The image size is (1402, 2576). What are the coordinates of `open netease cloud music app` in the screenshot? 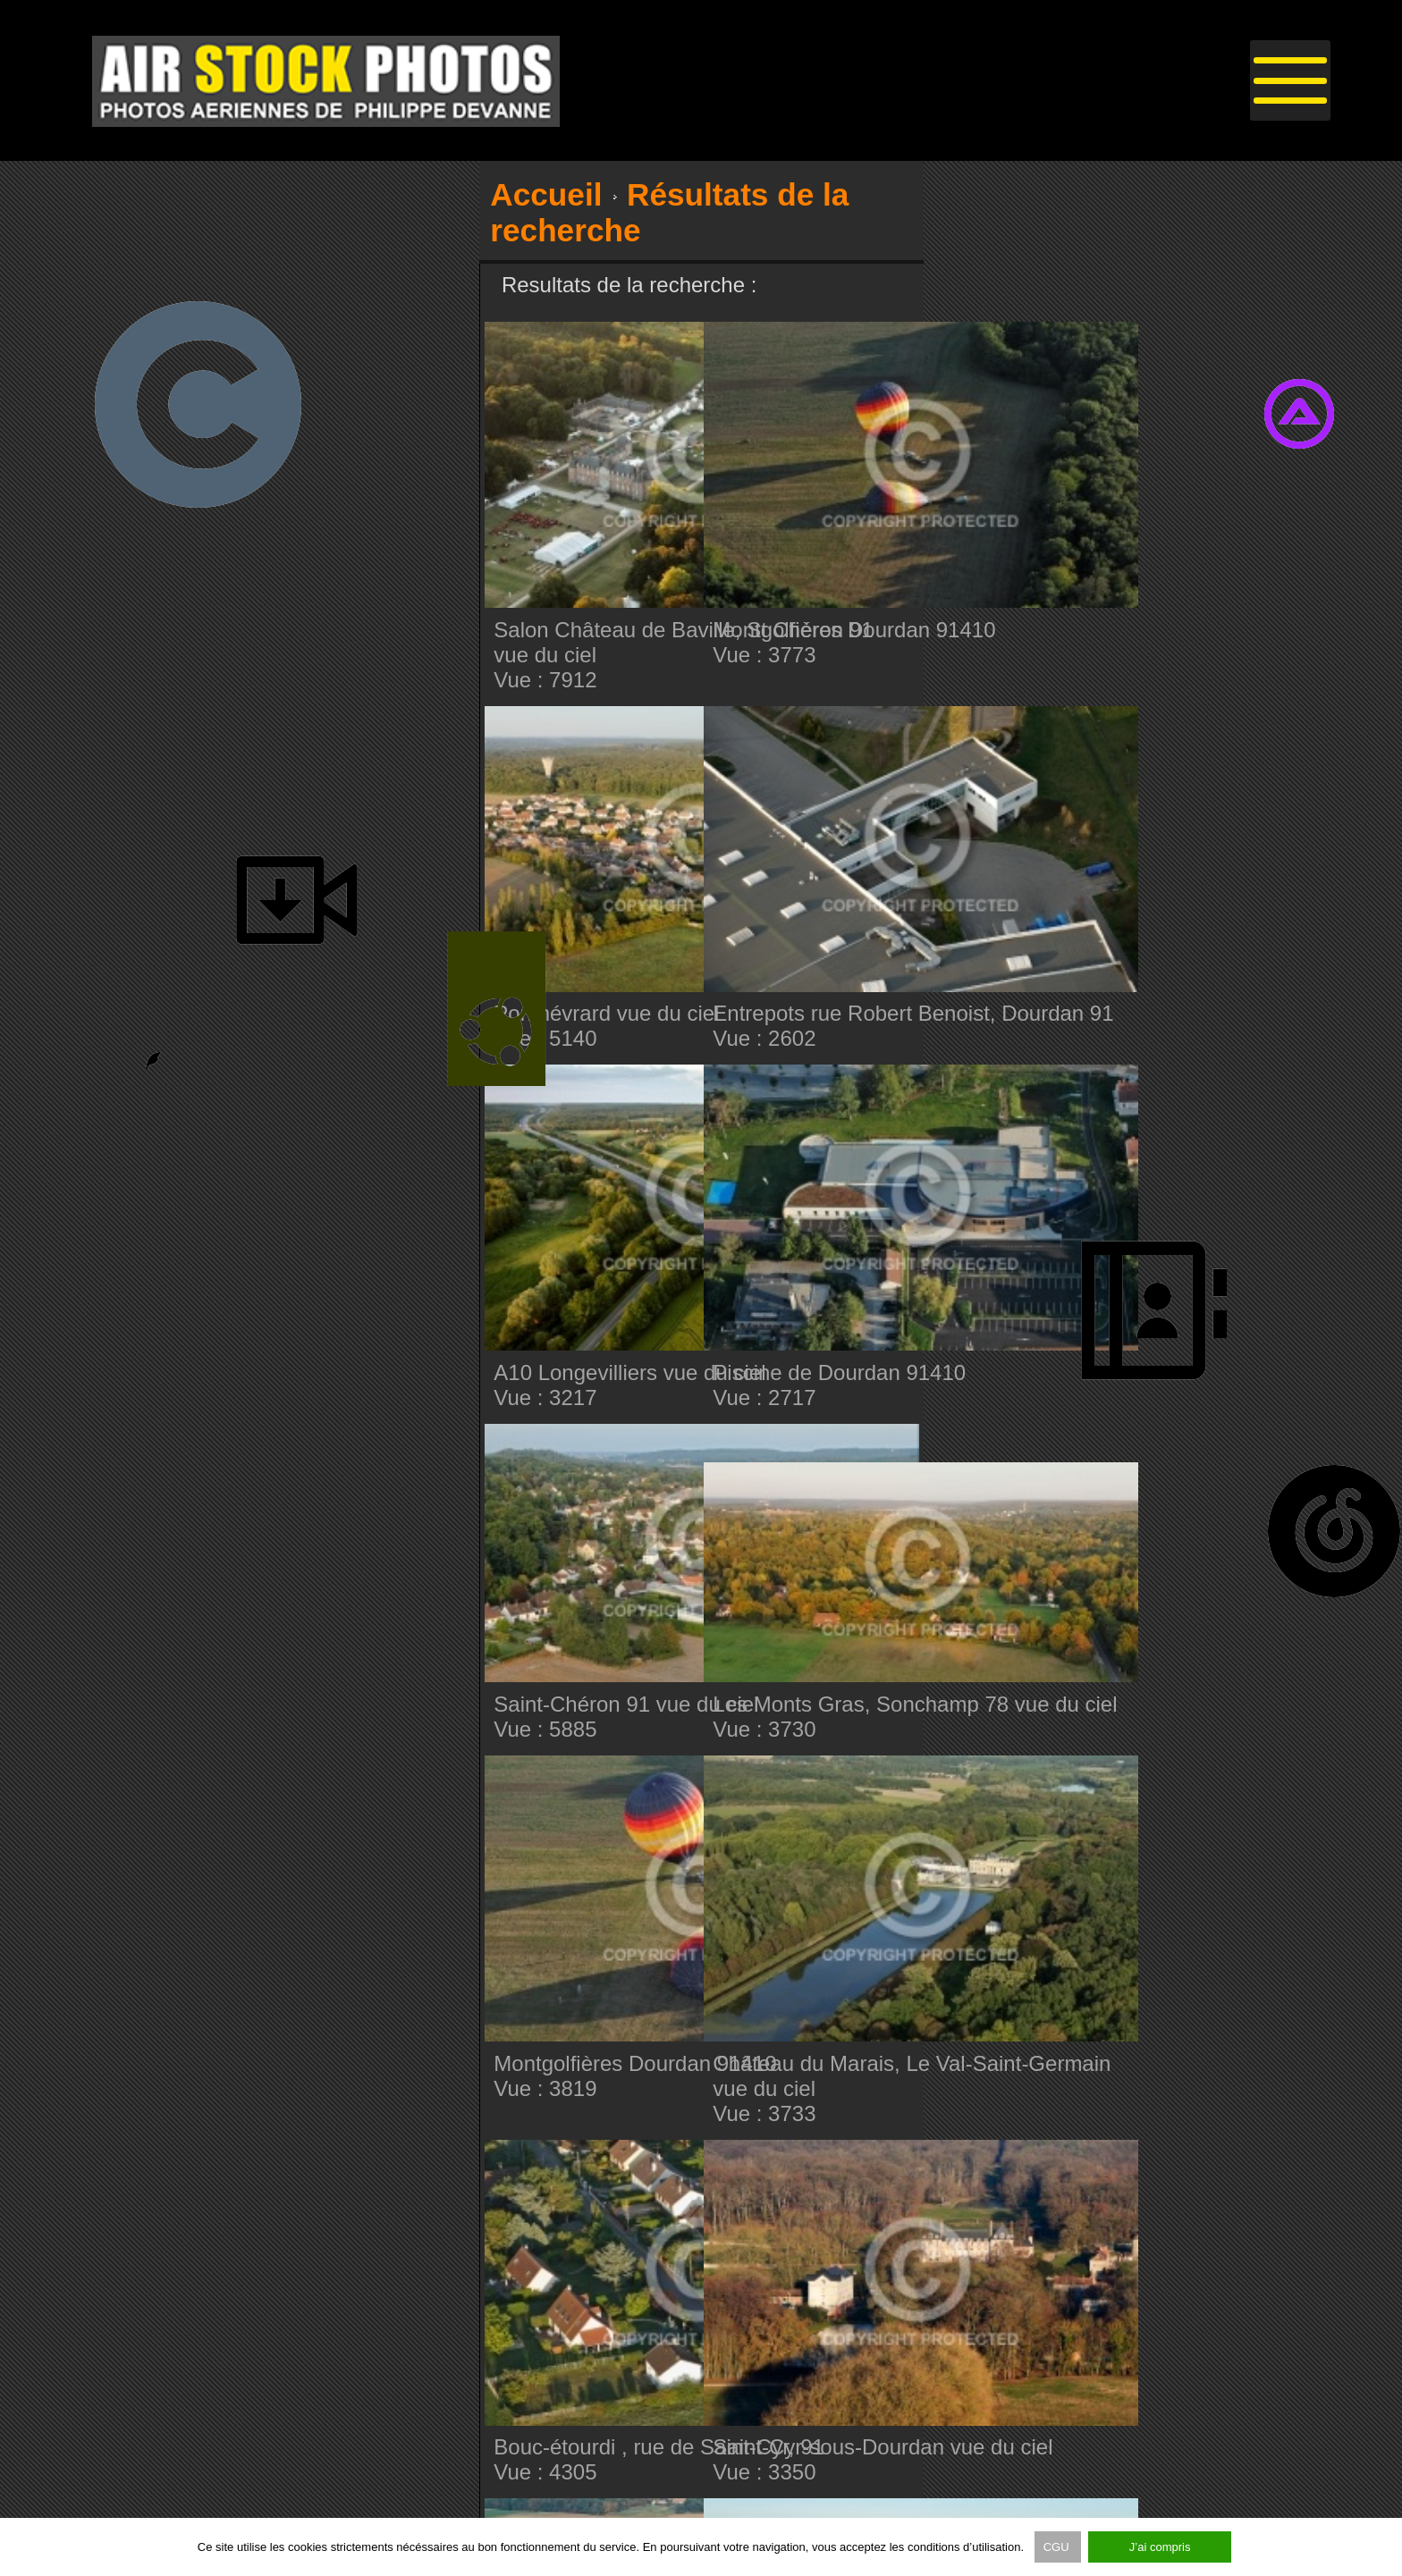 It's located at (1334, 1531).